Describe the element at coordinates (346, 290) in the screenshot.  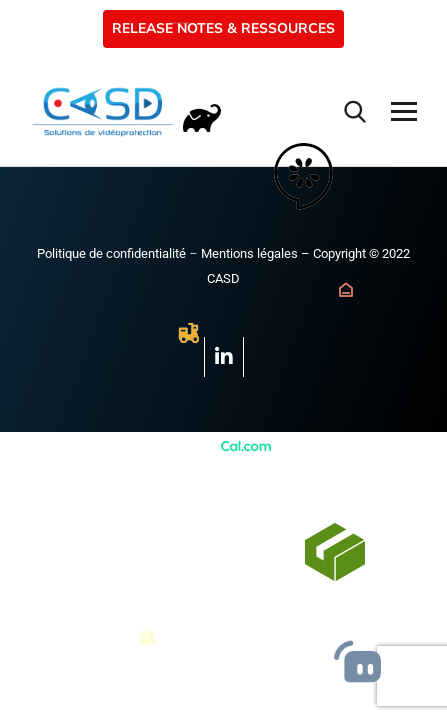
I see `navigate to home screen` at that location.